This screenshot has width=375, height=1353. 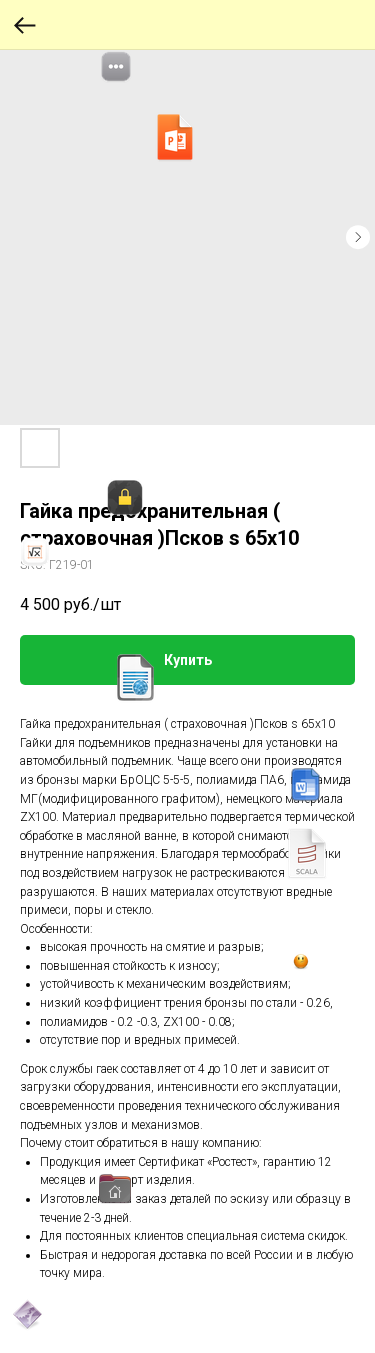 I want to click on open a libreoffice web document, so click(x=135, y=677).